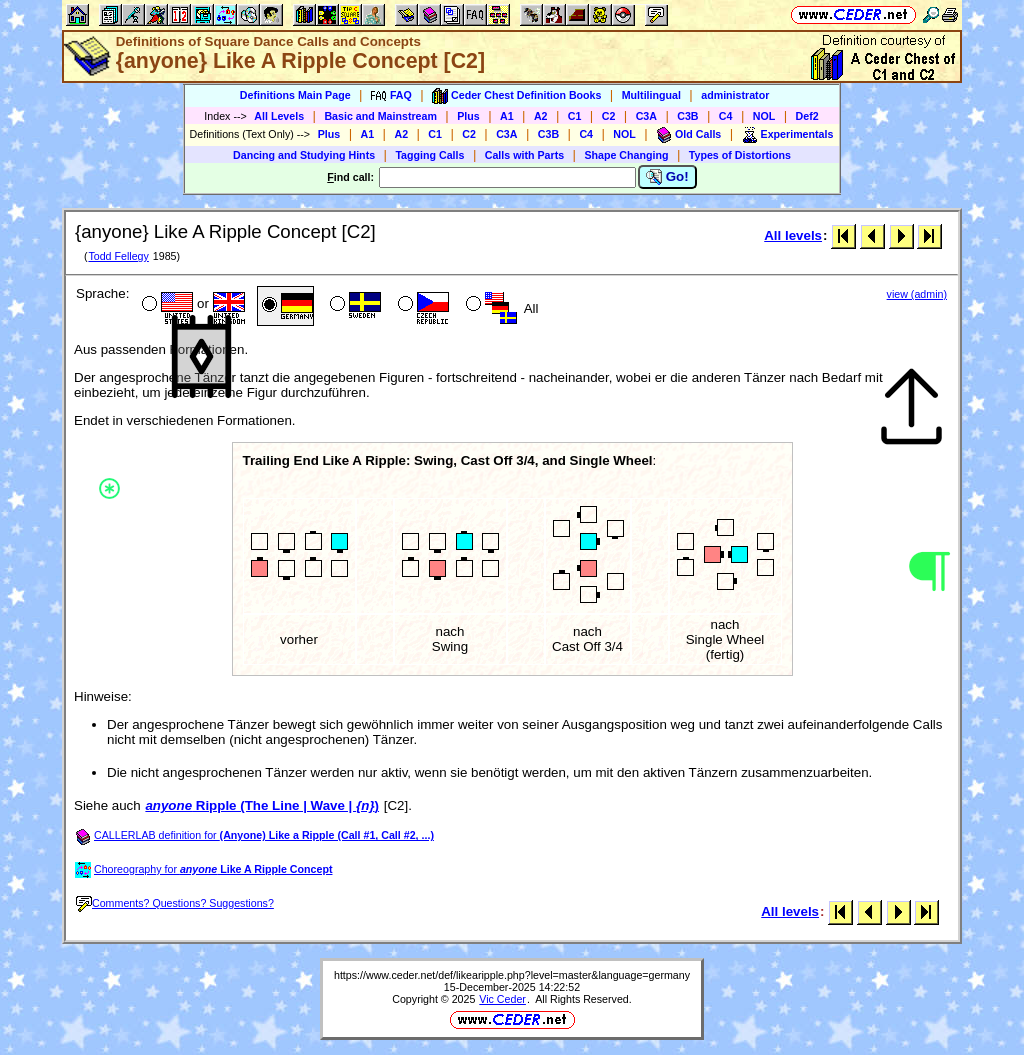  What do you see at coordinates (911, 406) in the screenshot?
I see `upload a file or document` at bounding box center [911, 406].